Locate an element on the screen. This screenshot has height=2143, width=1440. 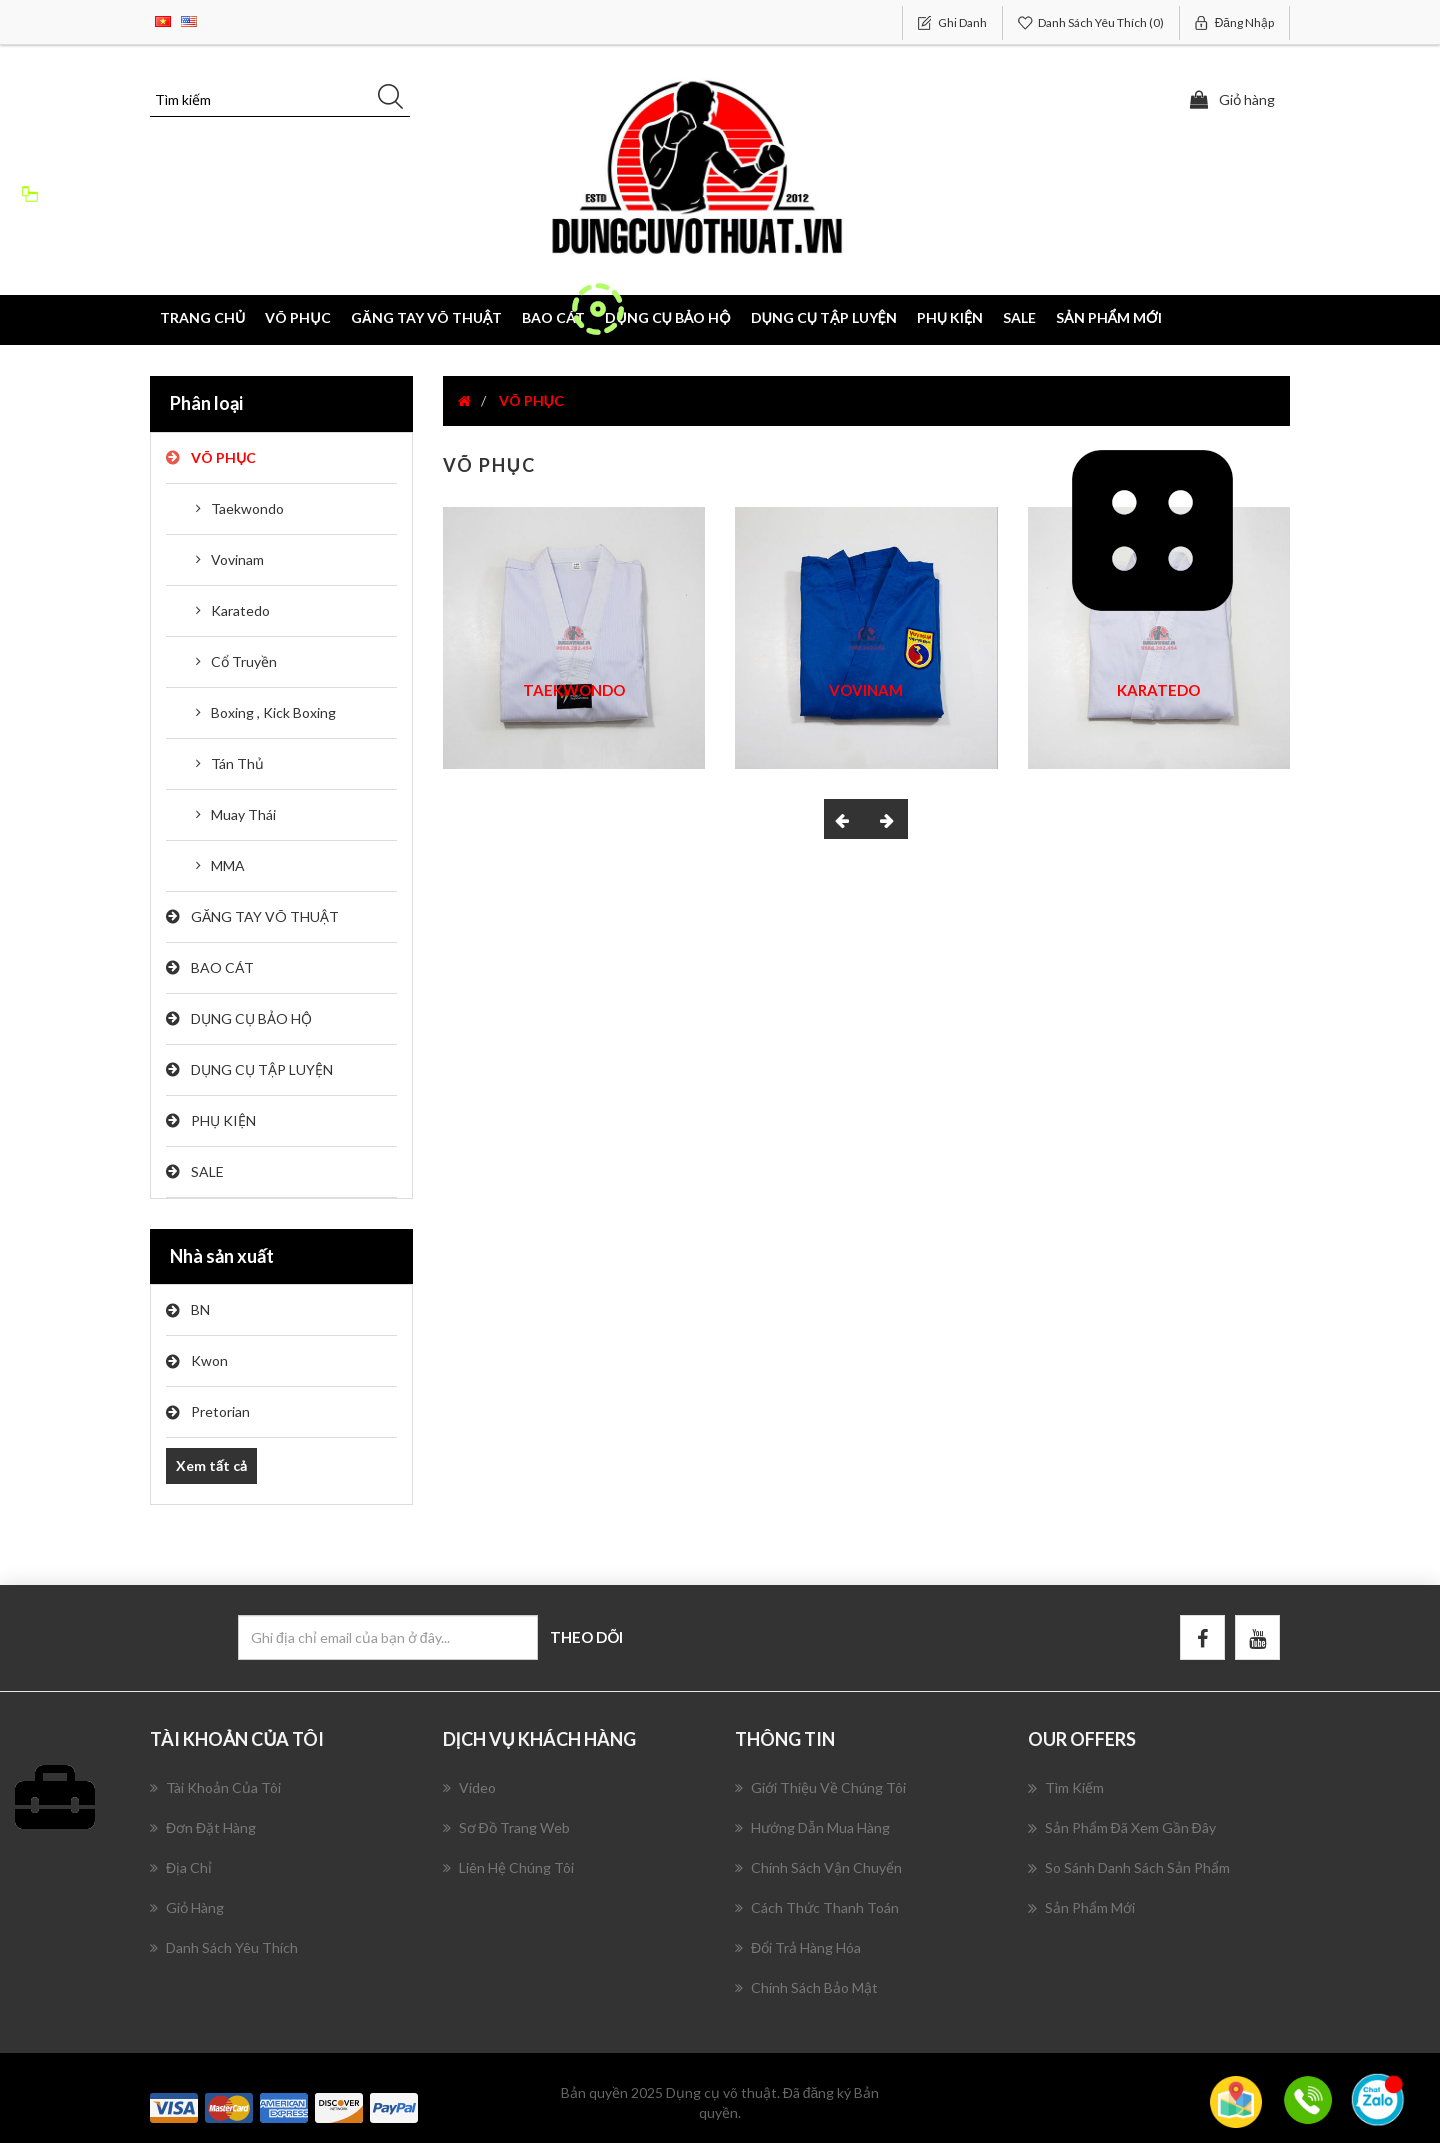
toggle editor layout arrangement is located at coordinates (30, 194).